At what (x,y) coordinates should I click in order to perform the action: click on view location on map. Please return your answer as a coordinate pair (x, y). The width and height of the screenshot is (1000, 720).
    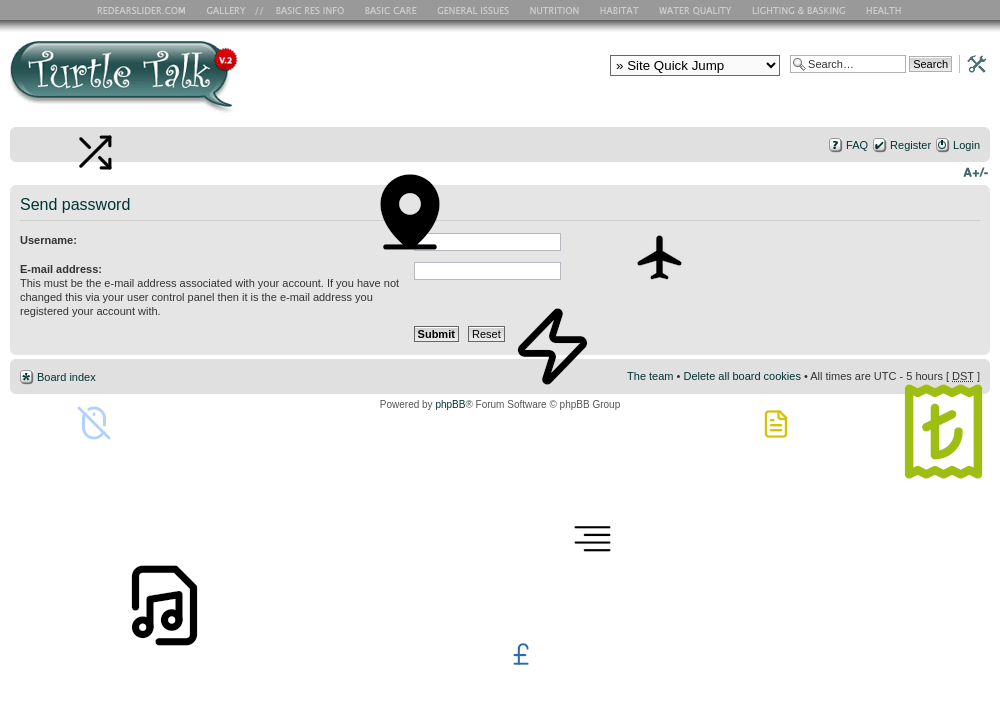
    Looking at the image, I should click on (410, 212).